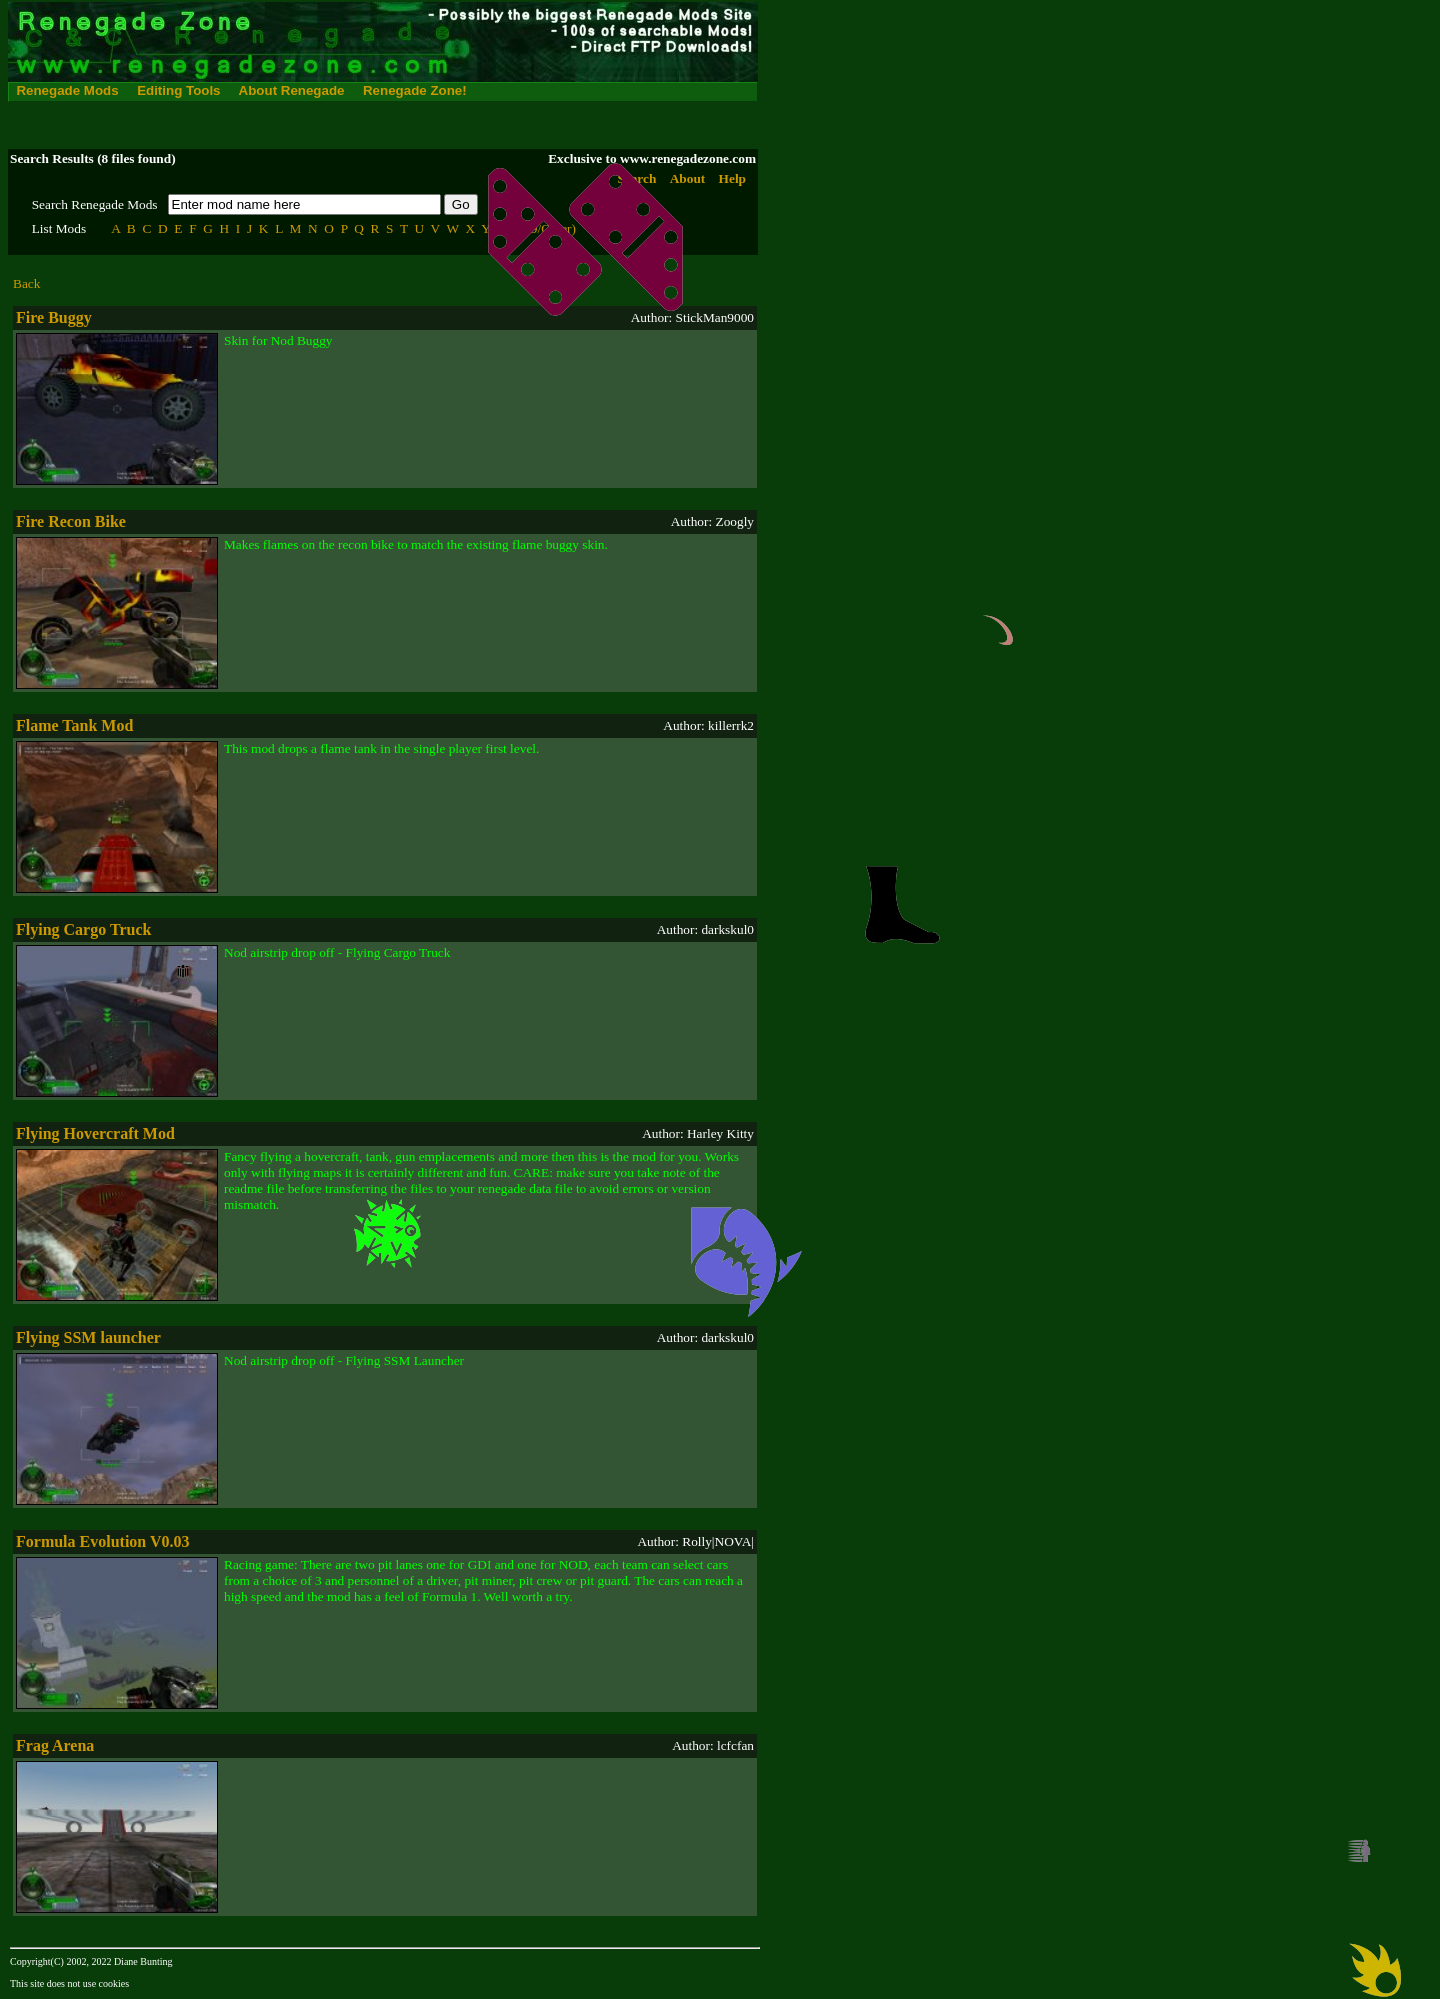 This screenshot has width=1440, height=1999. What do you see at coordinates (387, 1233) in the screenshot?
I see `select porcupinefish or blowfish character` at bounding box center [387, 1233].